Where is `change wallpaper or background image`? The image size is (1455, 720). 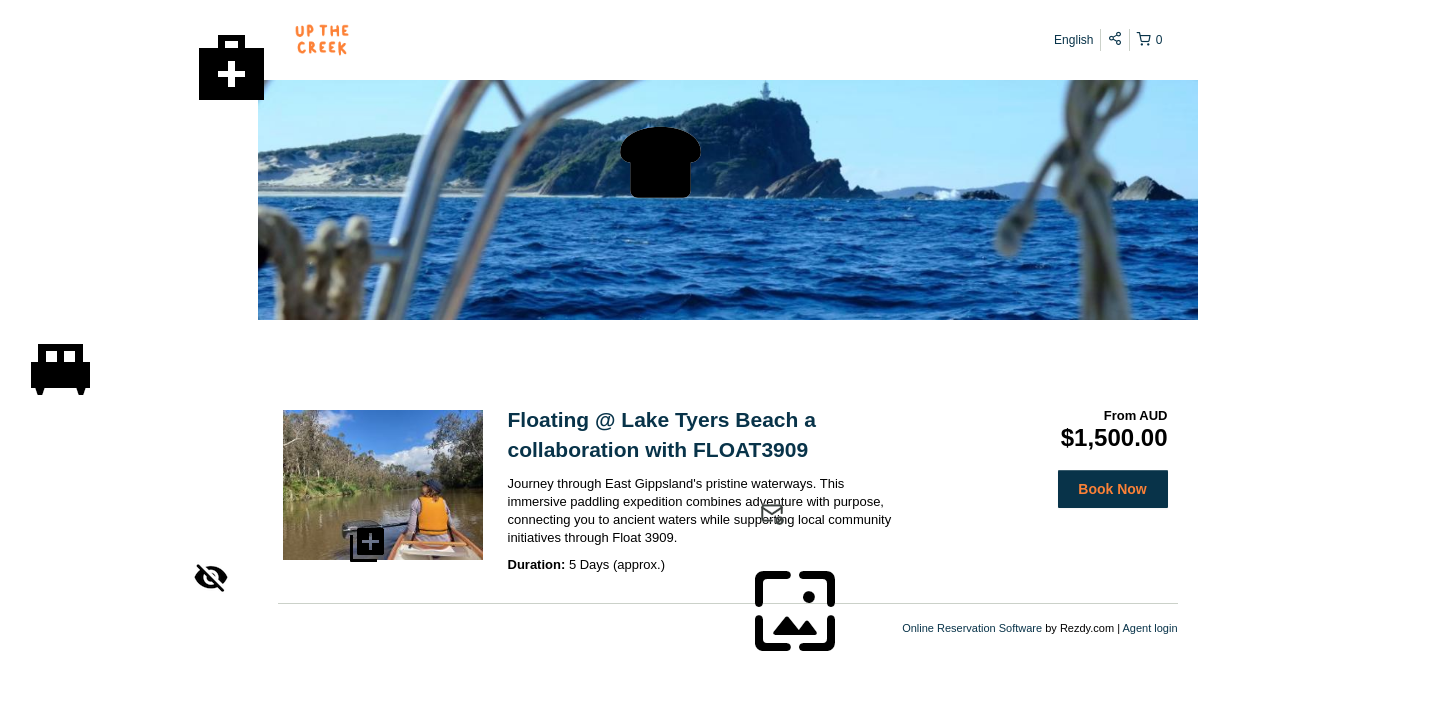 change wallpaper or background image is located at coordinates (795, 611).